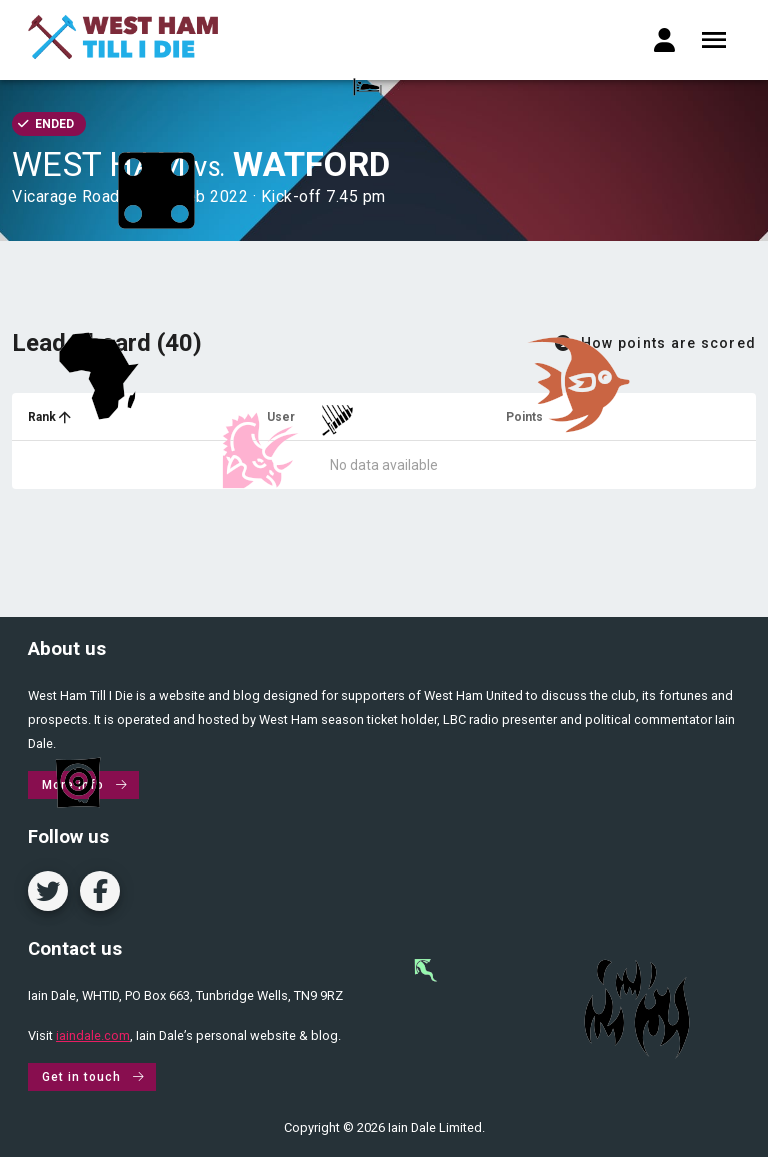  What do you see at coordinates (78, 782) in the screenshot?
I see `view wanted poster or bounty target` at bounding box center [78, 782].